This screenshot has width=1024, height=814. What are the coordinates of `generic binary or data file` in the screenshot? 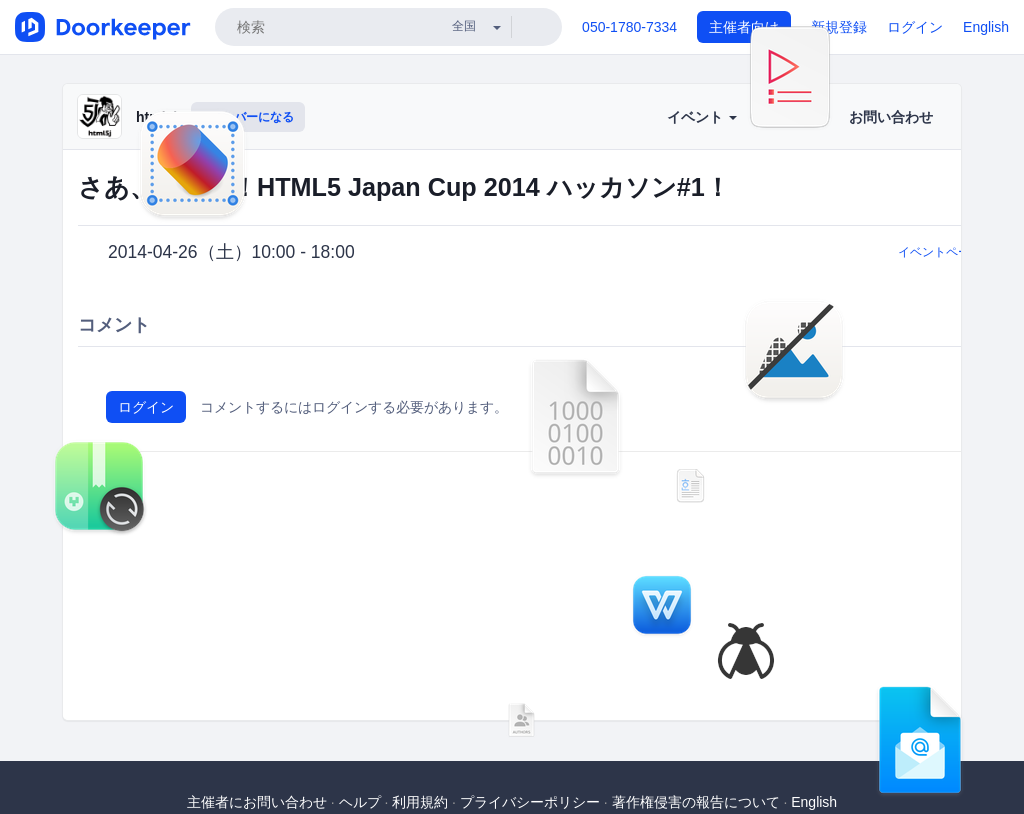 It's located at (575, 418).